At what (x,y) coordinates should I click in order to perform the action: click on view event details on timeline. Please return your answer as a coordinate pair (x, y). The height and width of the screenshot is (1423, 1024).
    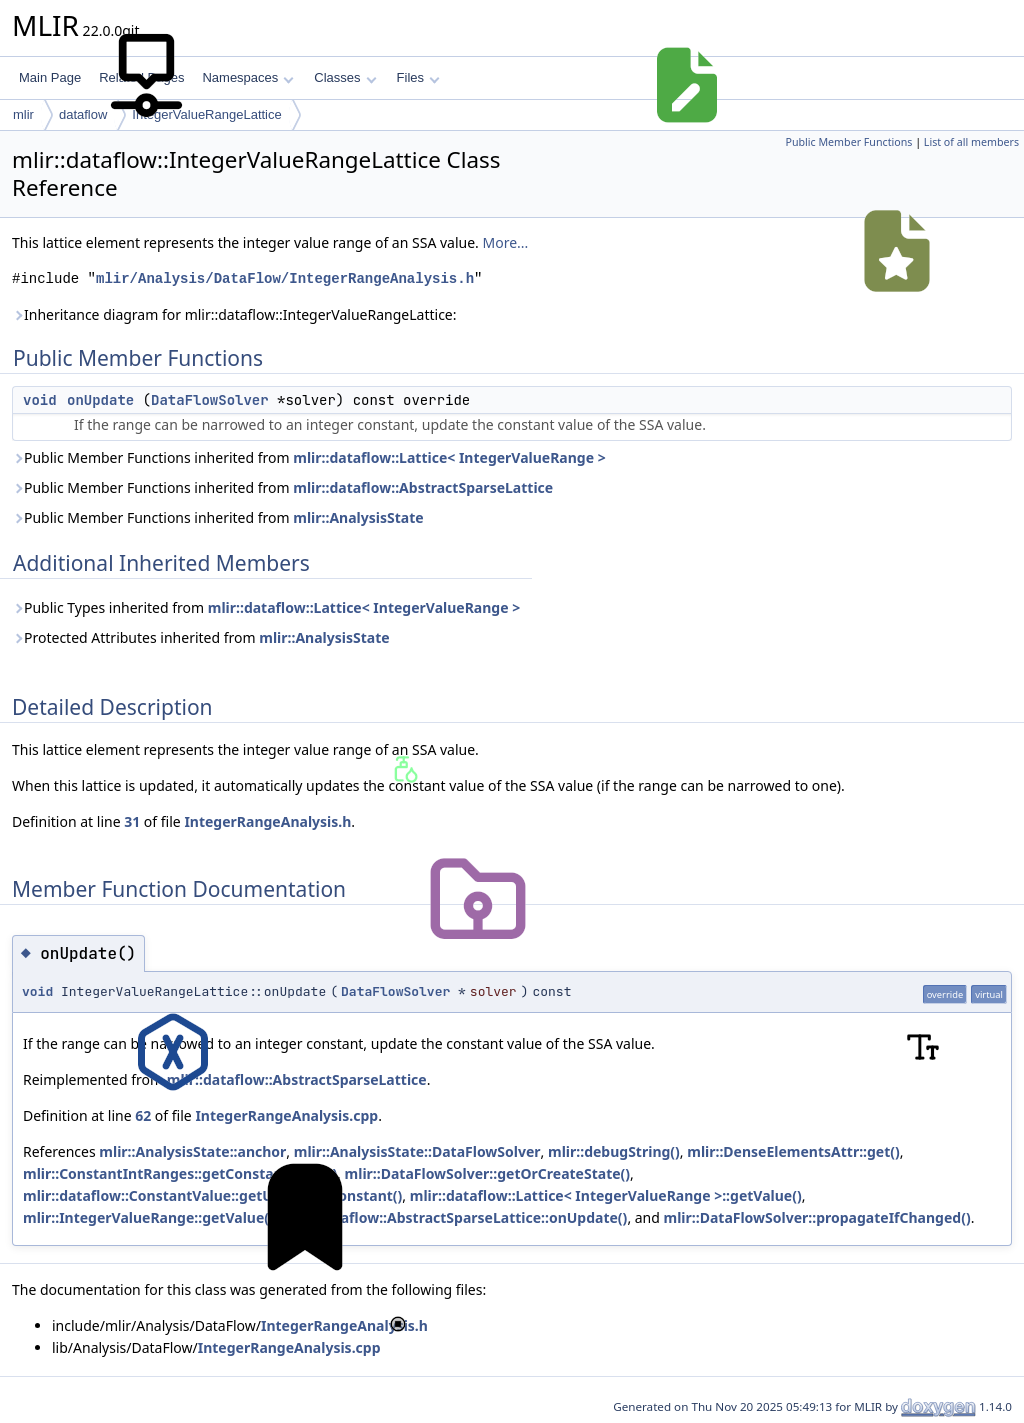
    Looking at the image, I should click on (146, 73).